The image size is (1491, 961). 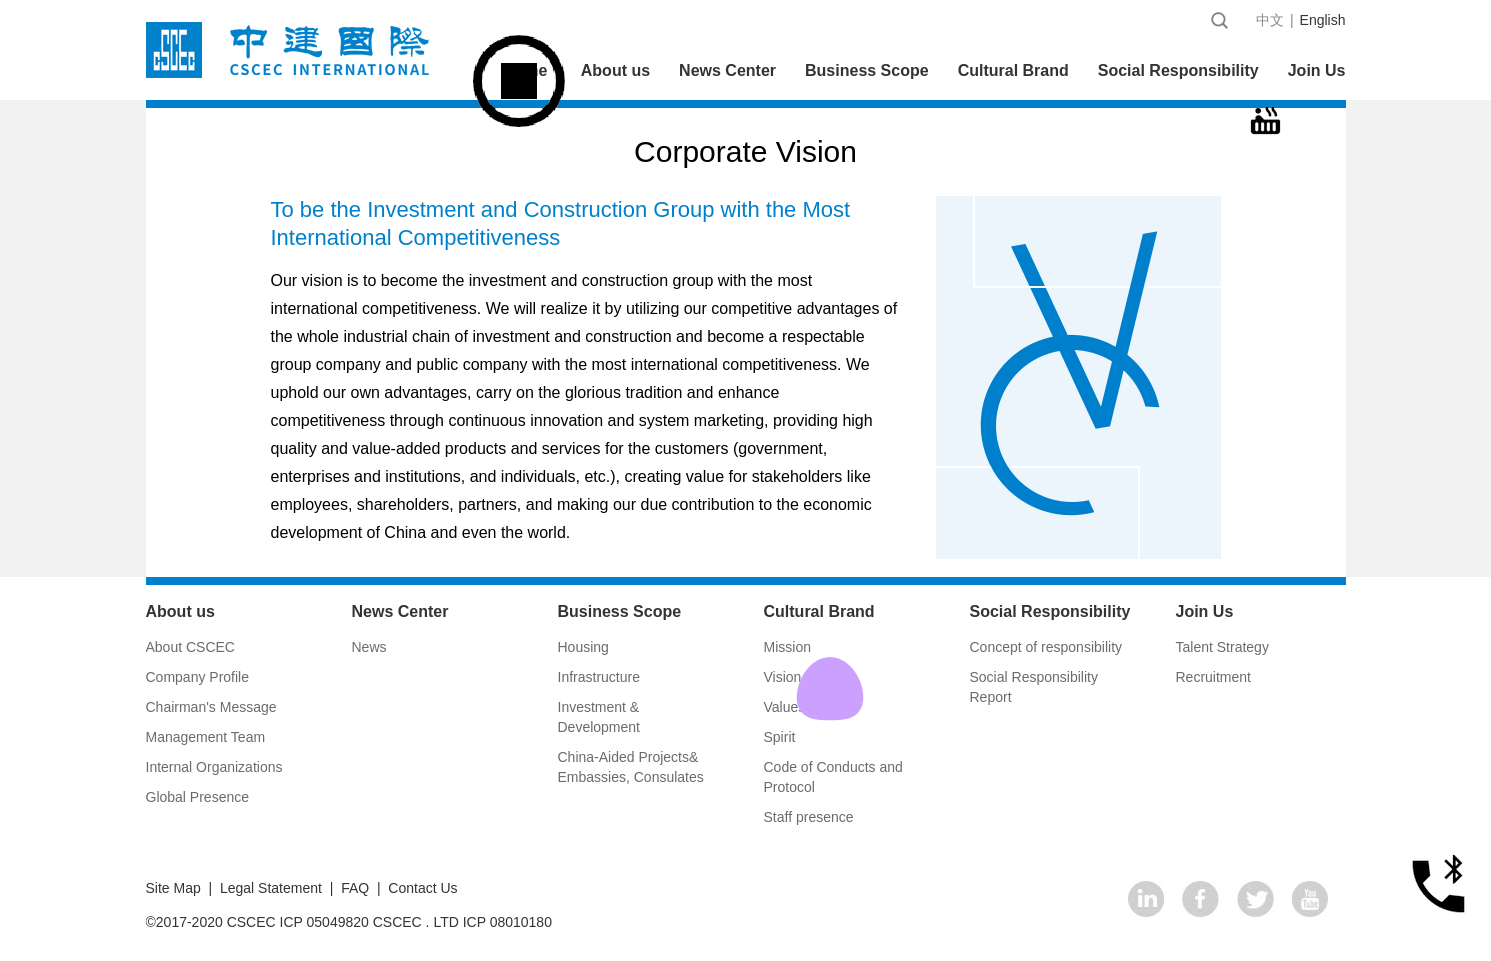 What do you see at coordinates (830, 687) in the screenshot?
I see `decorative blob shape element` at bounding box center [830, 687].